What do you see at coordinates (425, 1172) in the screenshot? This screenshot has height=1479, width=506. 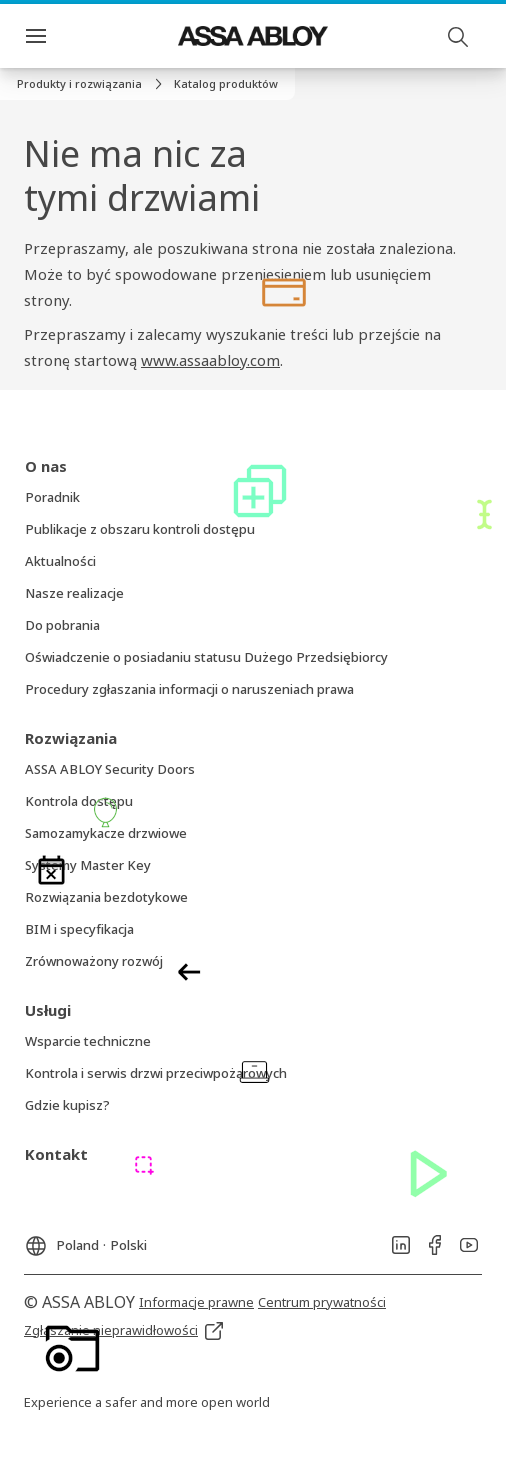 I see `start debugging session` at bounding box center [425, 1172].